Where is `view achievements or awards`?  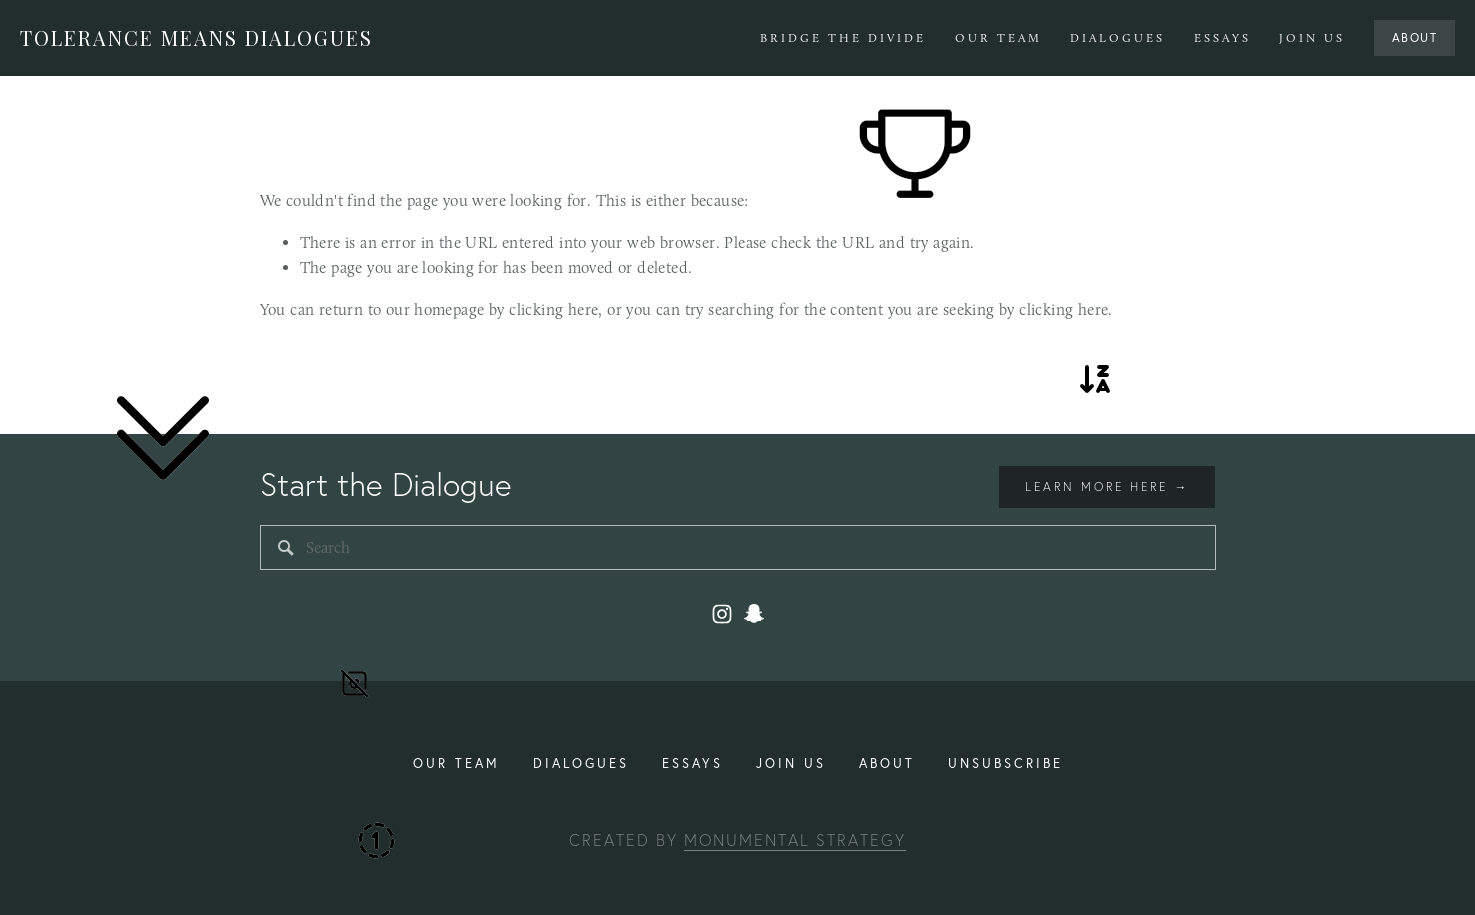
view achievements or awards is located at coordinates (915, 150).